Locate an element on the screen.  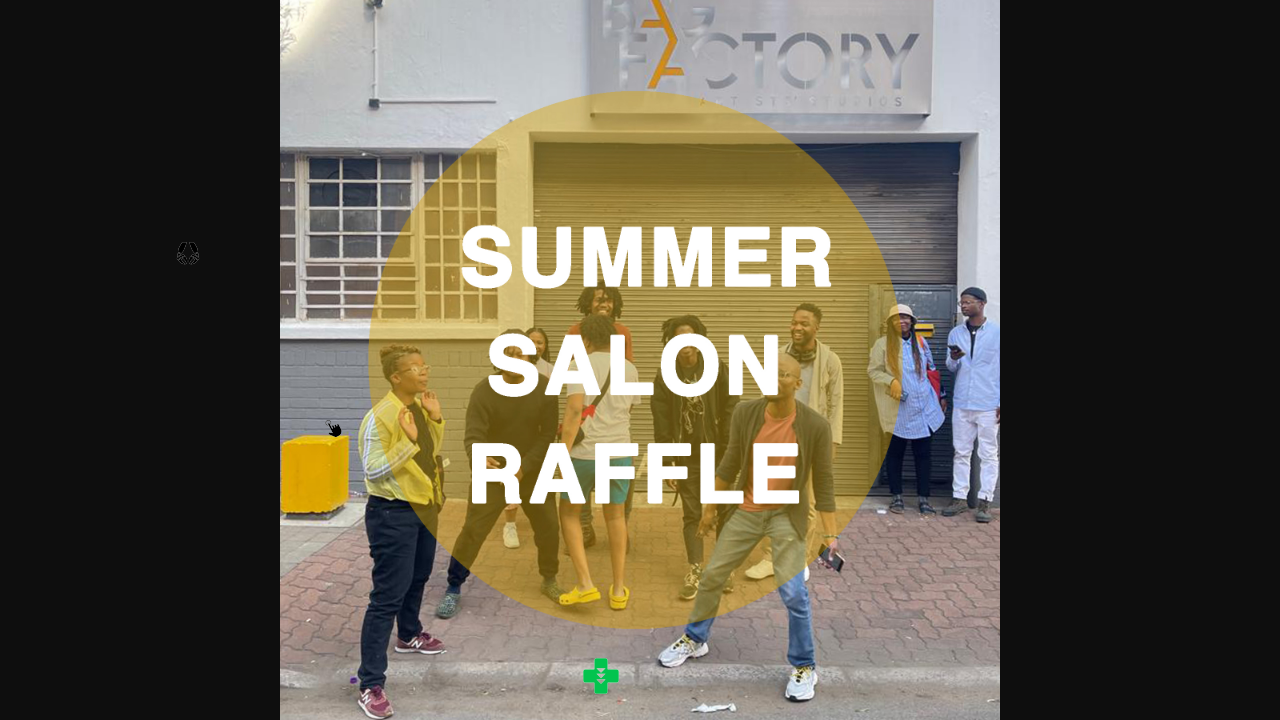
indicates health or HP is decreasing is located at coordinates (601, 676).